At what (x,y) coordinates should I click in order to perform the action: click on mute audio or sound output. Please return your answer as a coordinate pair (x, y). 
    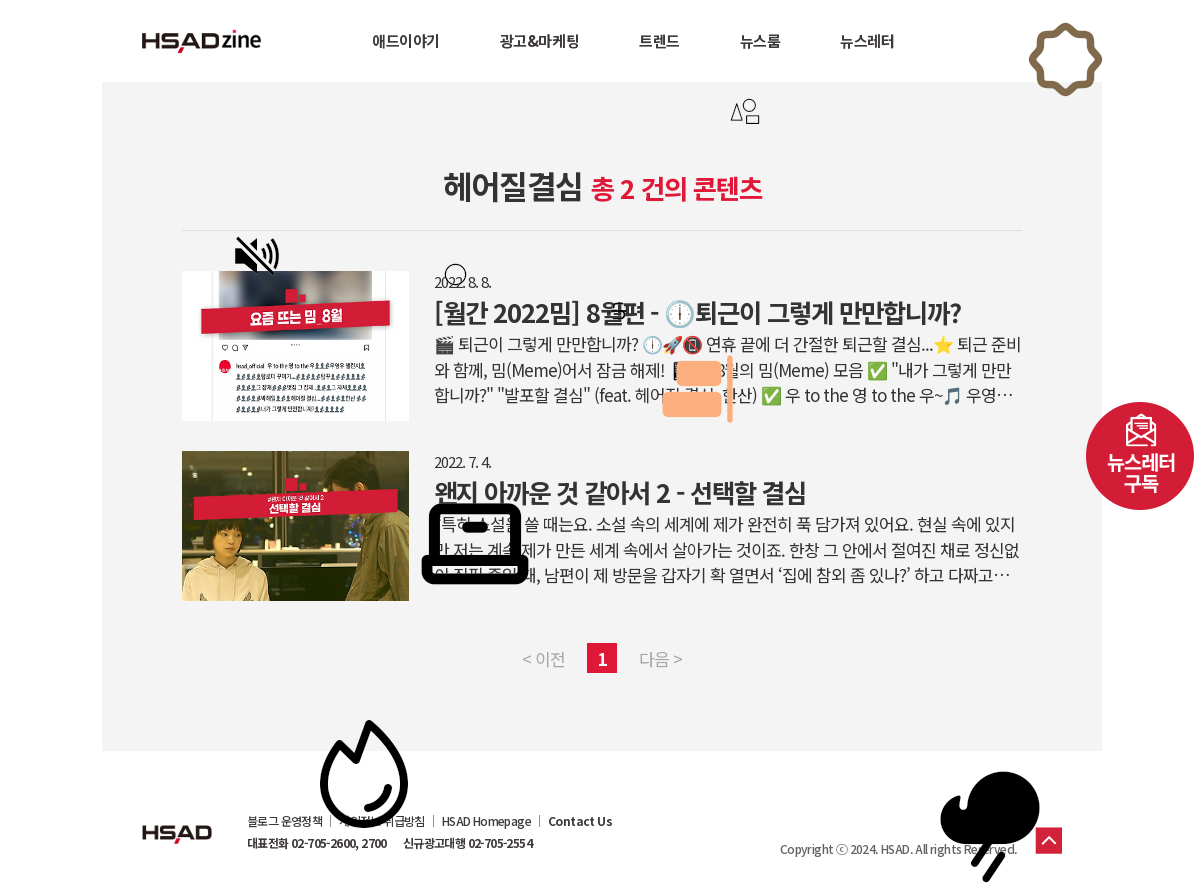
    Looking at the image, I should click on (257, 256).